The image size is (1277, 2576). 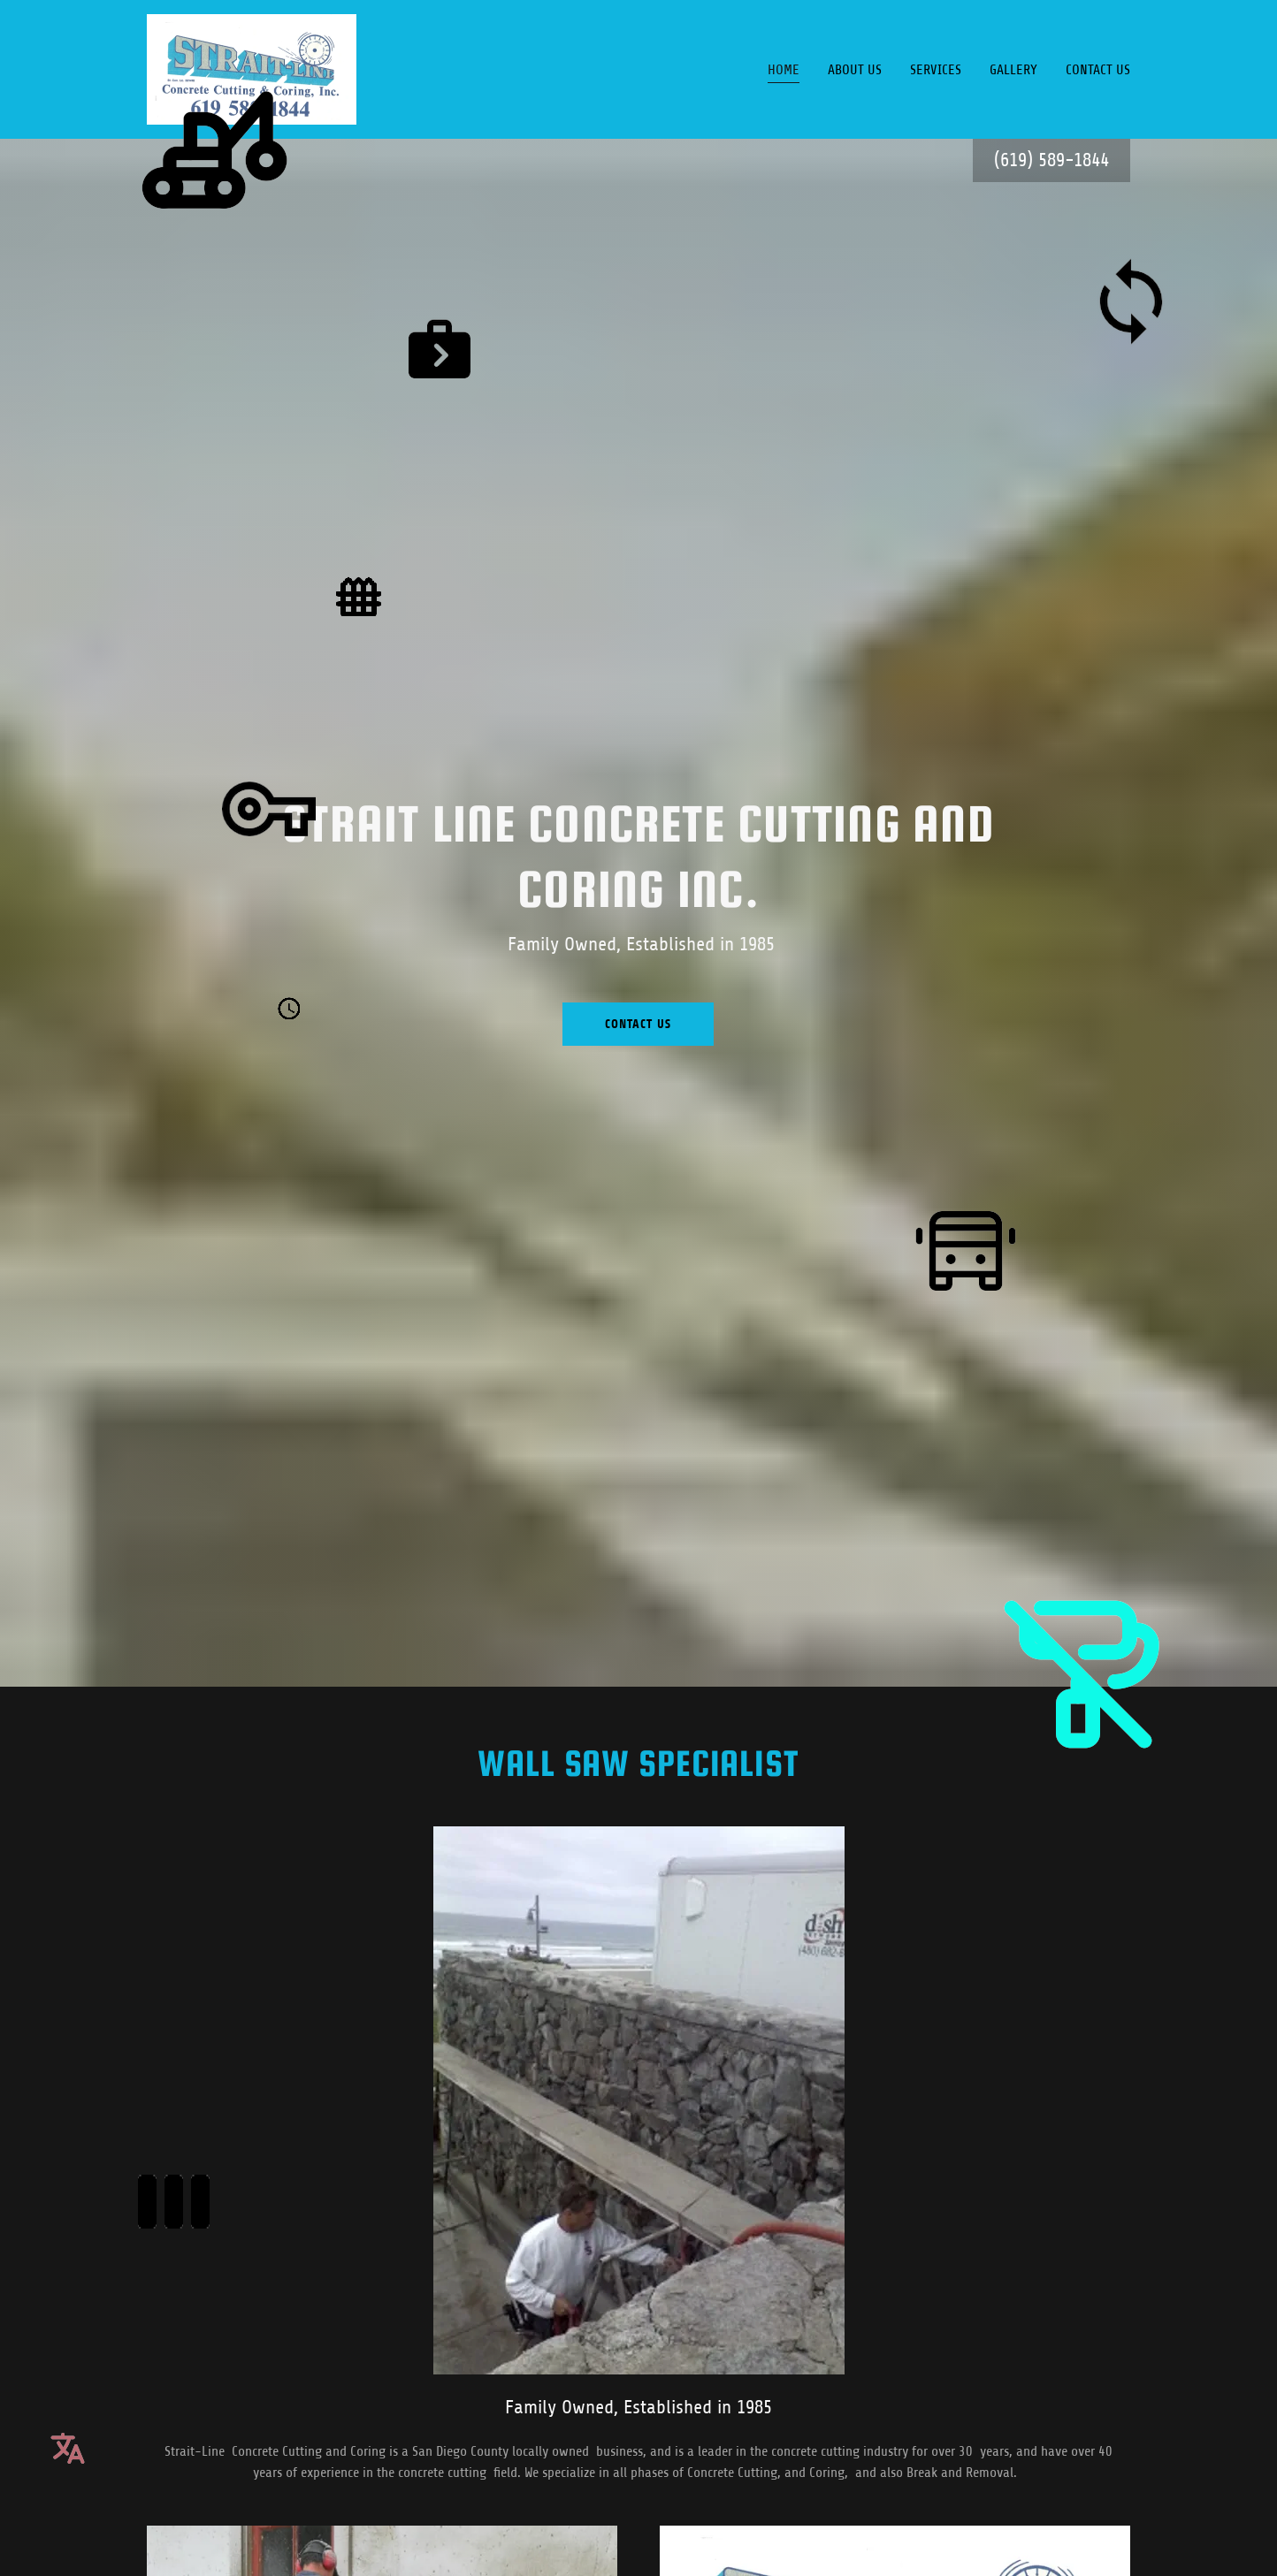 What do you see at coordinates (289, 1009) in the screenshot?
I see `view schedule or upcoming events` at bounding box center [289, 1009].